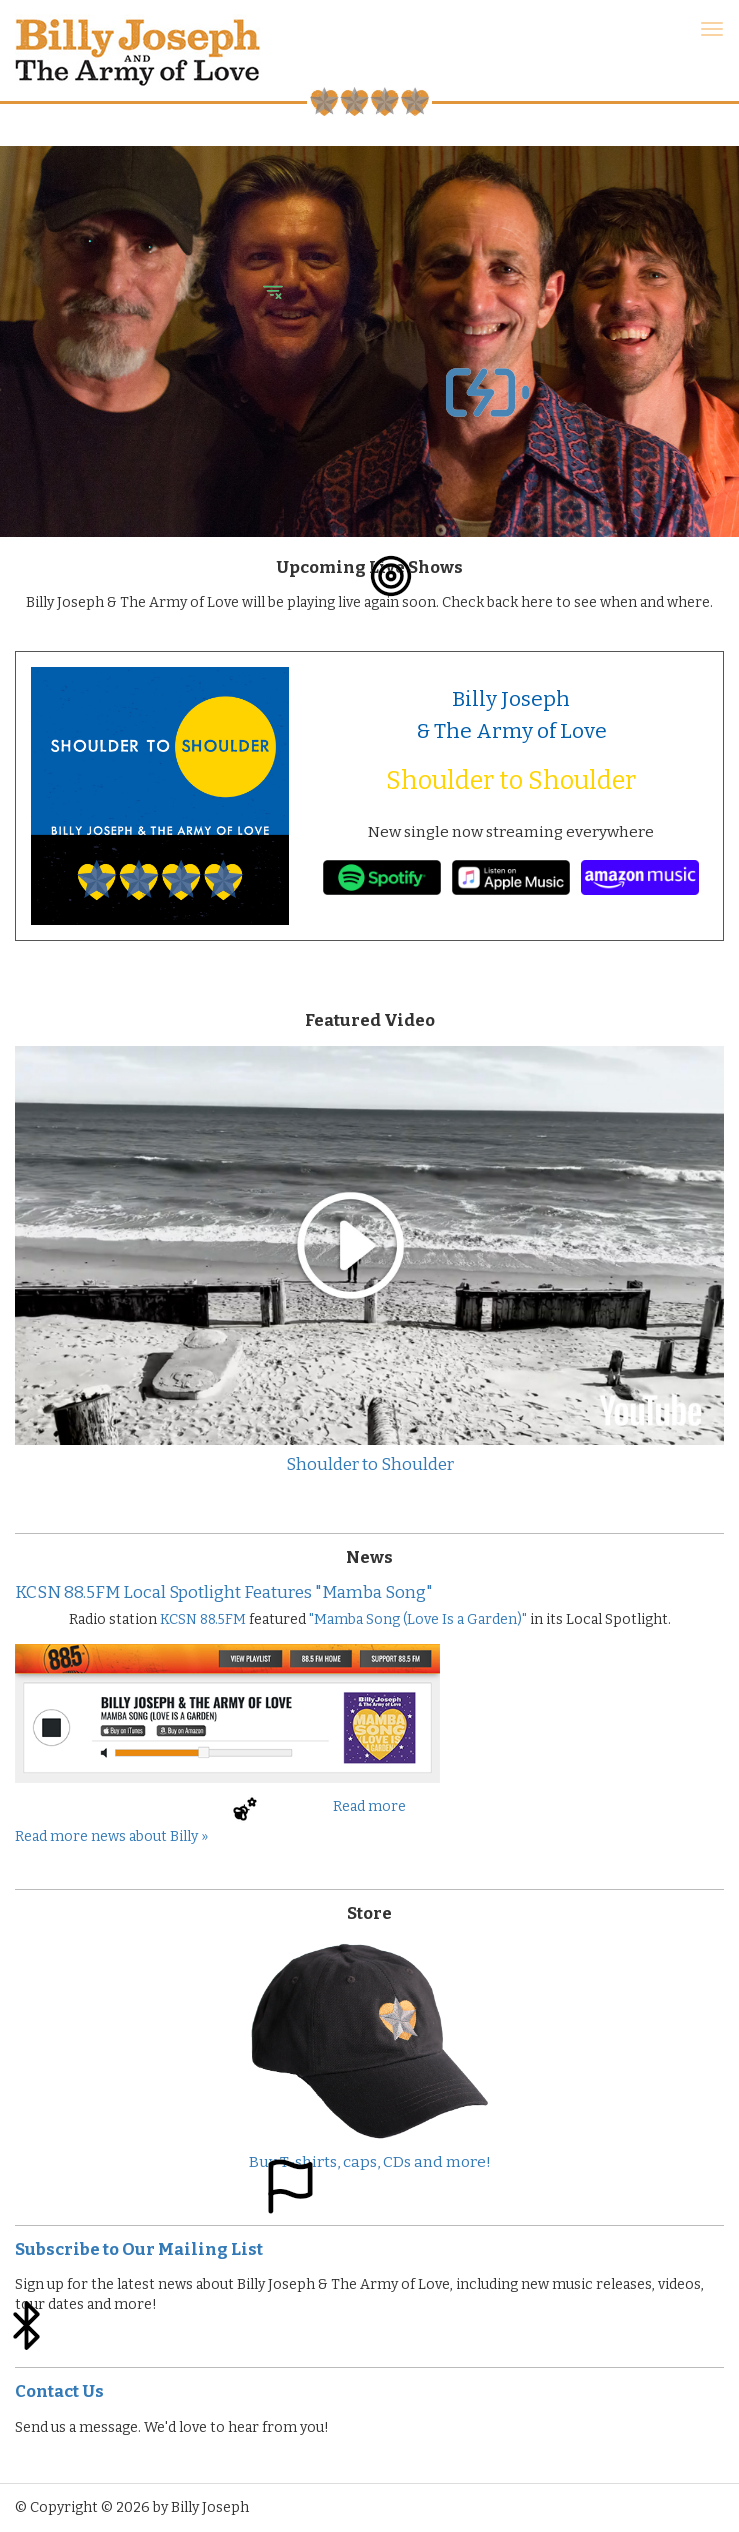 Image resolution: width=739 pixels, height=2532 pixels. What do you see at coordinates (245, 1809) in the screenshot?
I see `access nature or outdoor-themed emoji` at bounding box center [245, 1809].